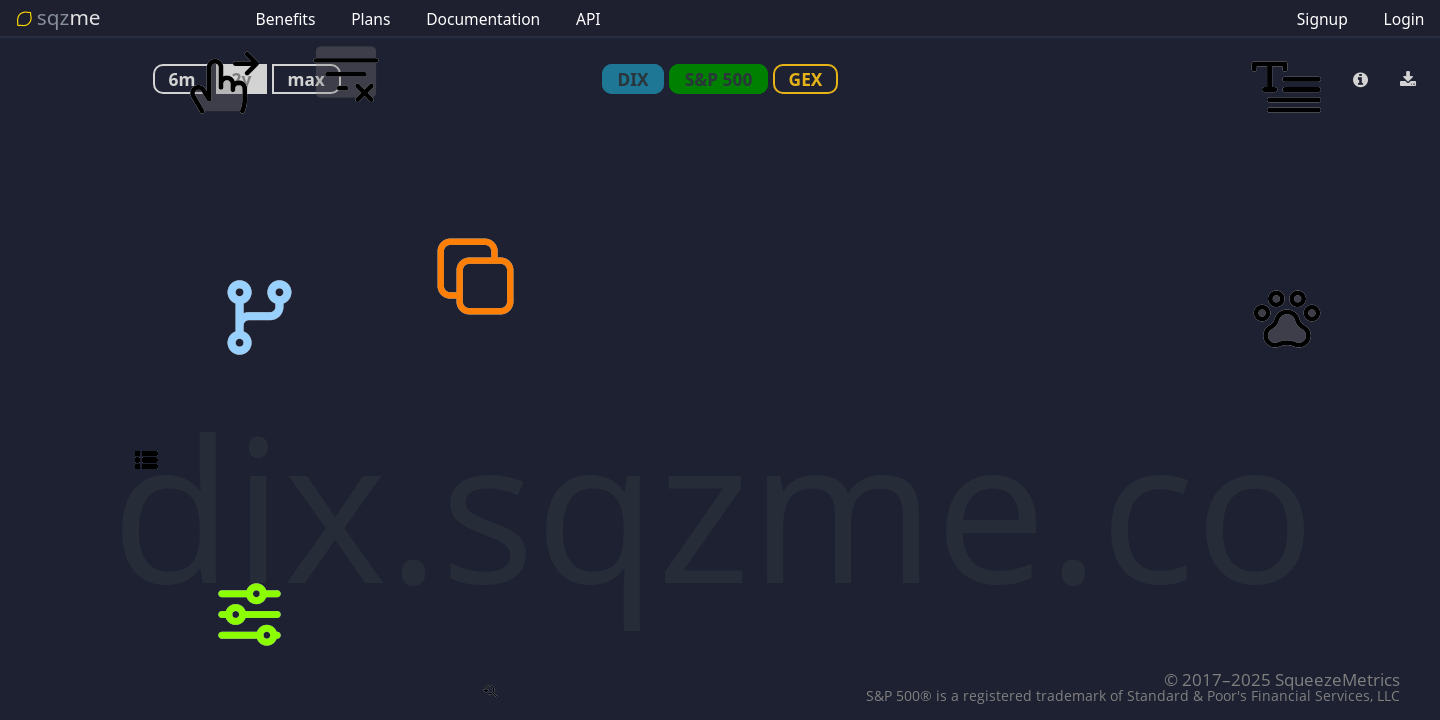 The image size is (1440, 720). What do you see at coordinates (259, 317) in the screenshot?
I see `view repository branches` at bounding box center [259, 317].